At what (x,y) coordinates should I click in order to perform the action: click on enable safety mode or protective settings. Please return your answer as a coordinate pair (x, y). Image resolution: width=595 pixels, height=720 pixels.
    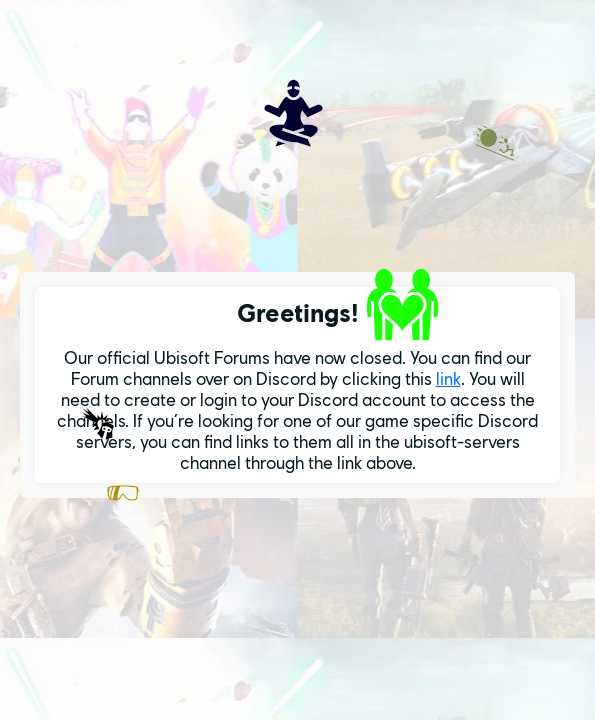
    Looking at the image, I should click on (123, 493).